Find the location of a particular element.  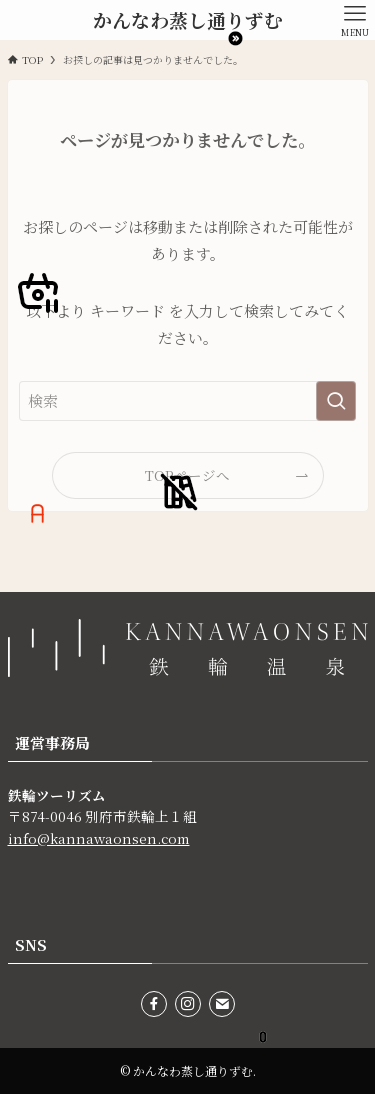

indicates a lowercase letter "o" for text formatting is located at coordinates (263, 1037).